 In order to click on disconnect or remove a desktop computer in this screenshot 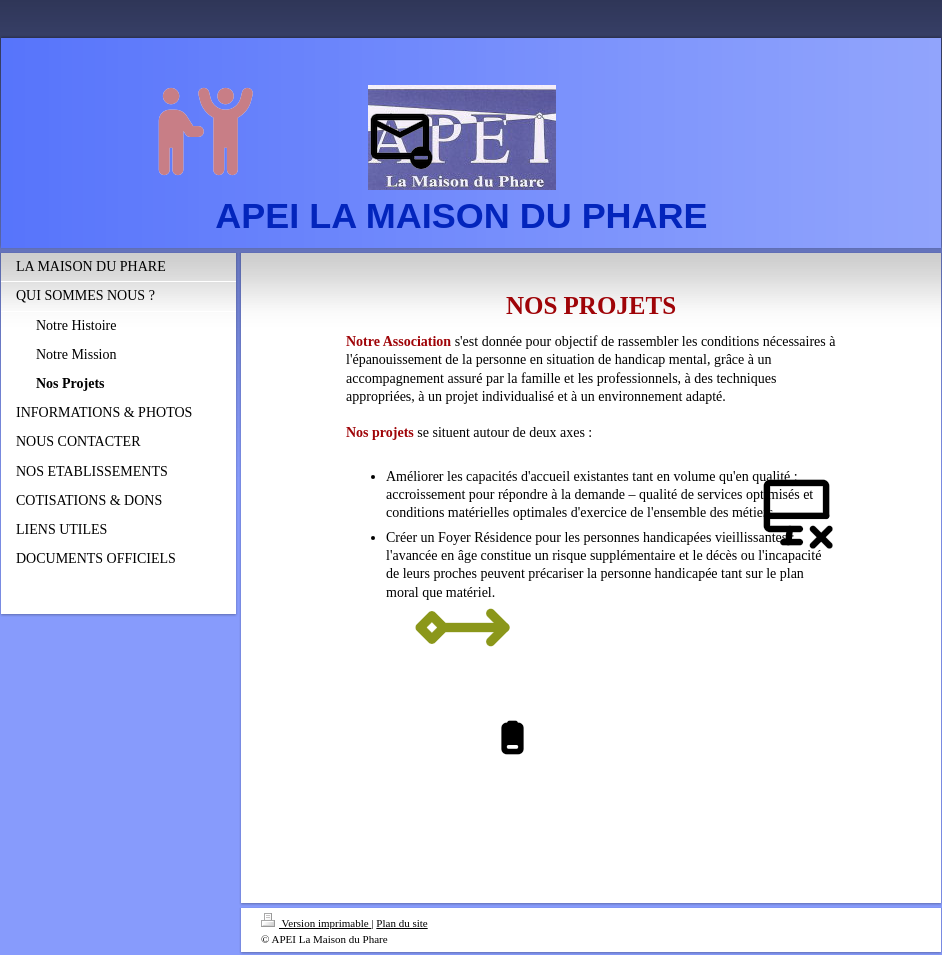, I will do `click(796, 512)`.